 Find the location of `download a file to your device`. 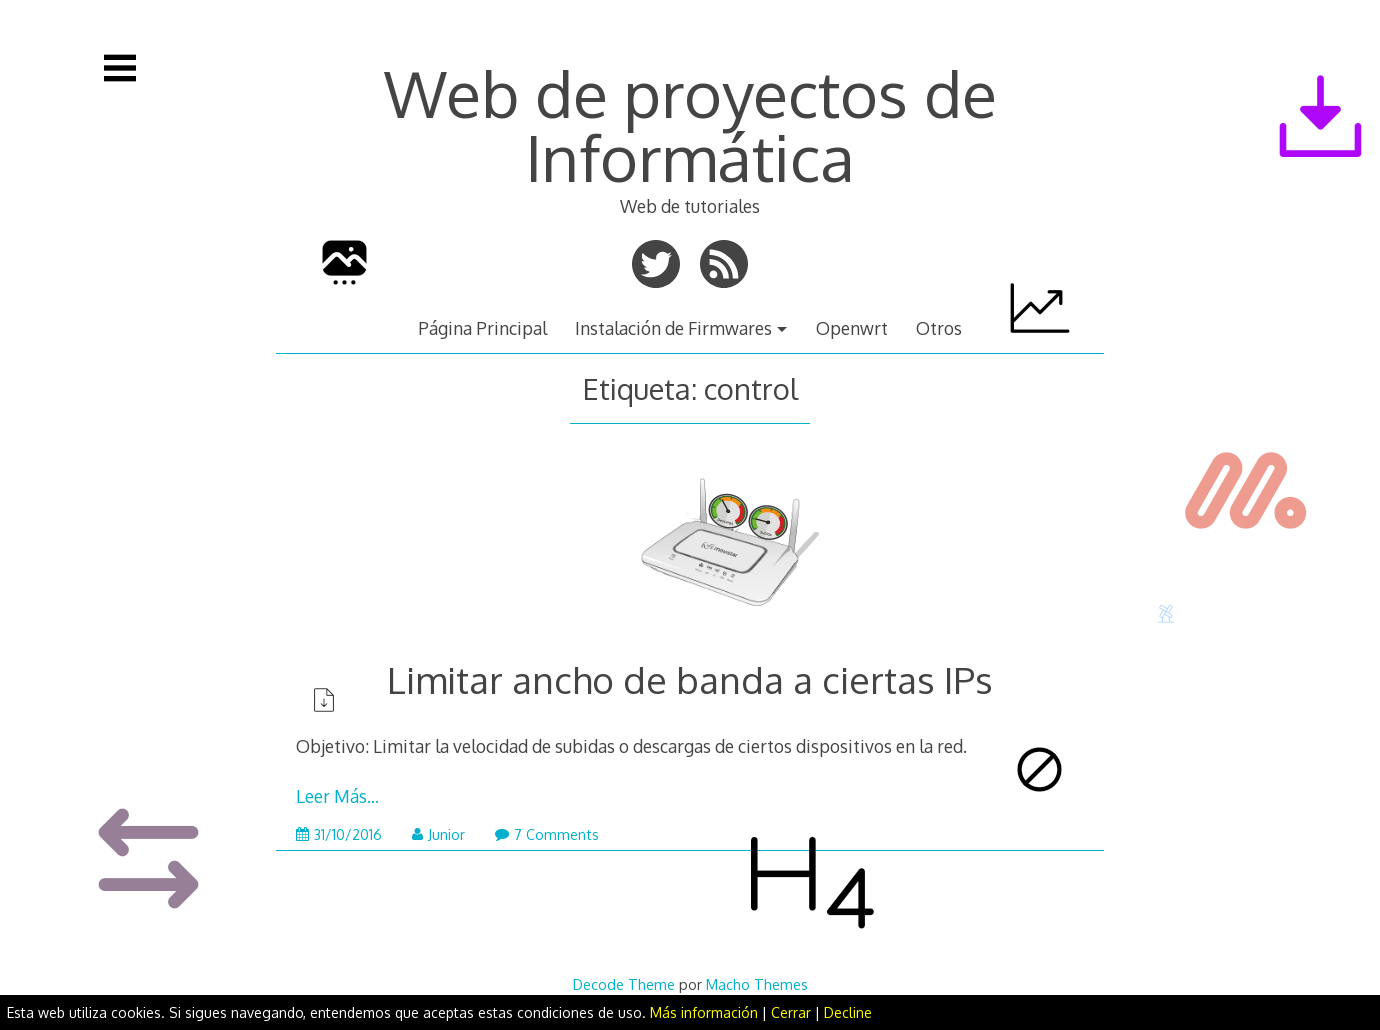

download a file to your device is located at coordinates (1320, 119).